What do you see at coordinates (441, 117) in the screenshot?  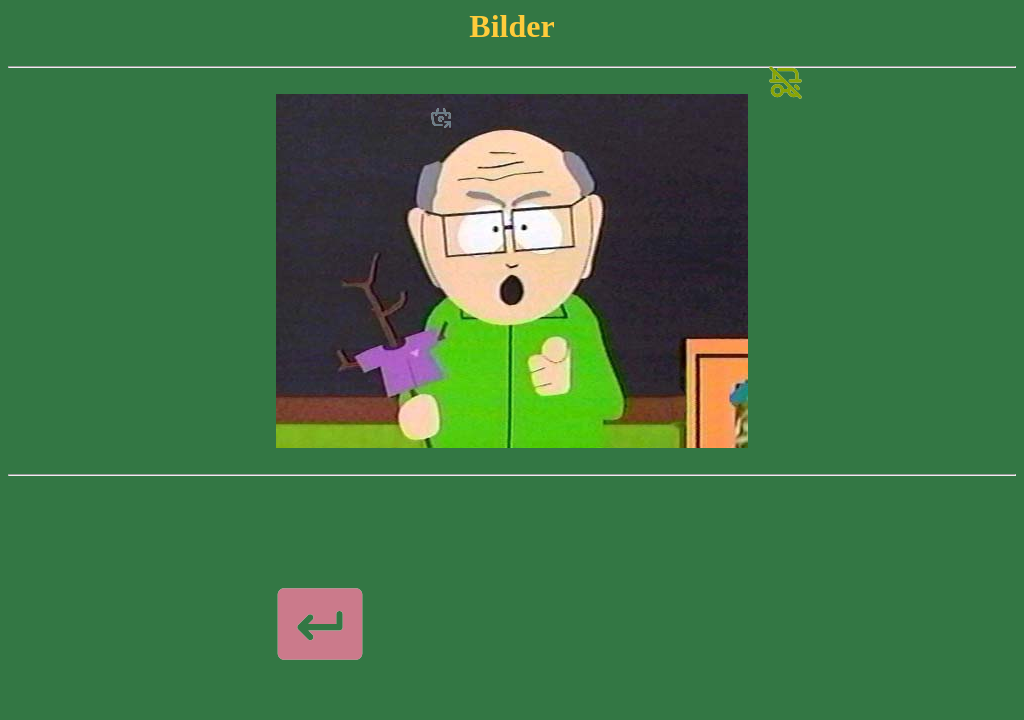 I see `share your shopping basket with others` at bounding box center [441, 117].